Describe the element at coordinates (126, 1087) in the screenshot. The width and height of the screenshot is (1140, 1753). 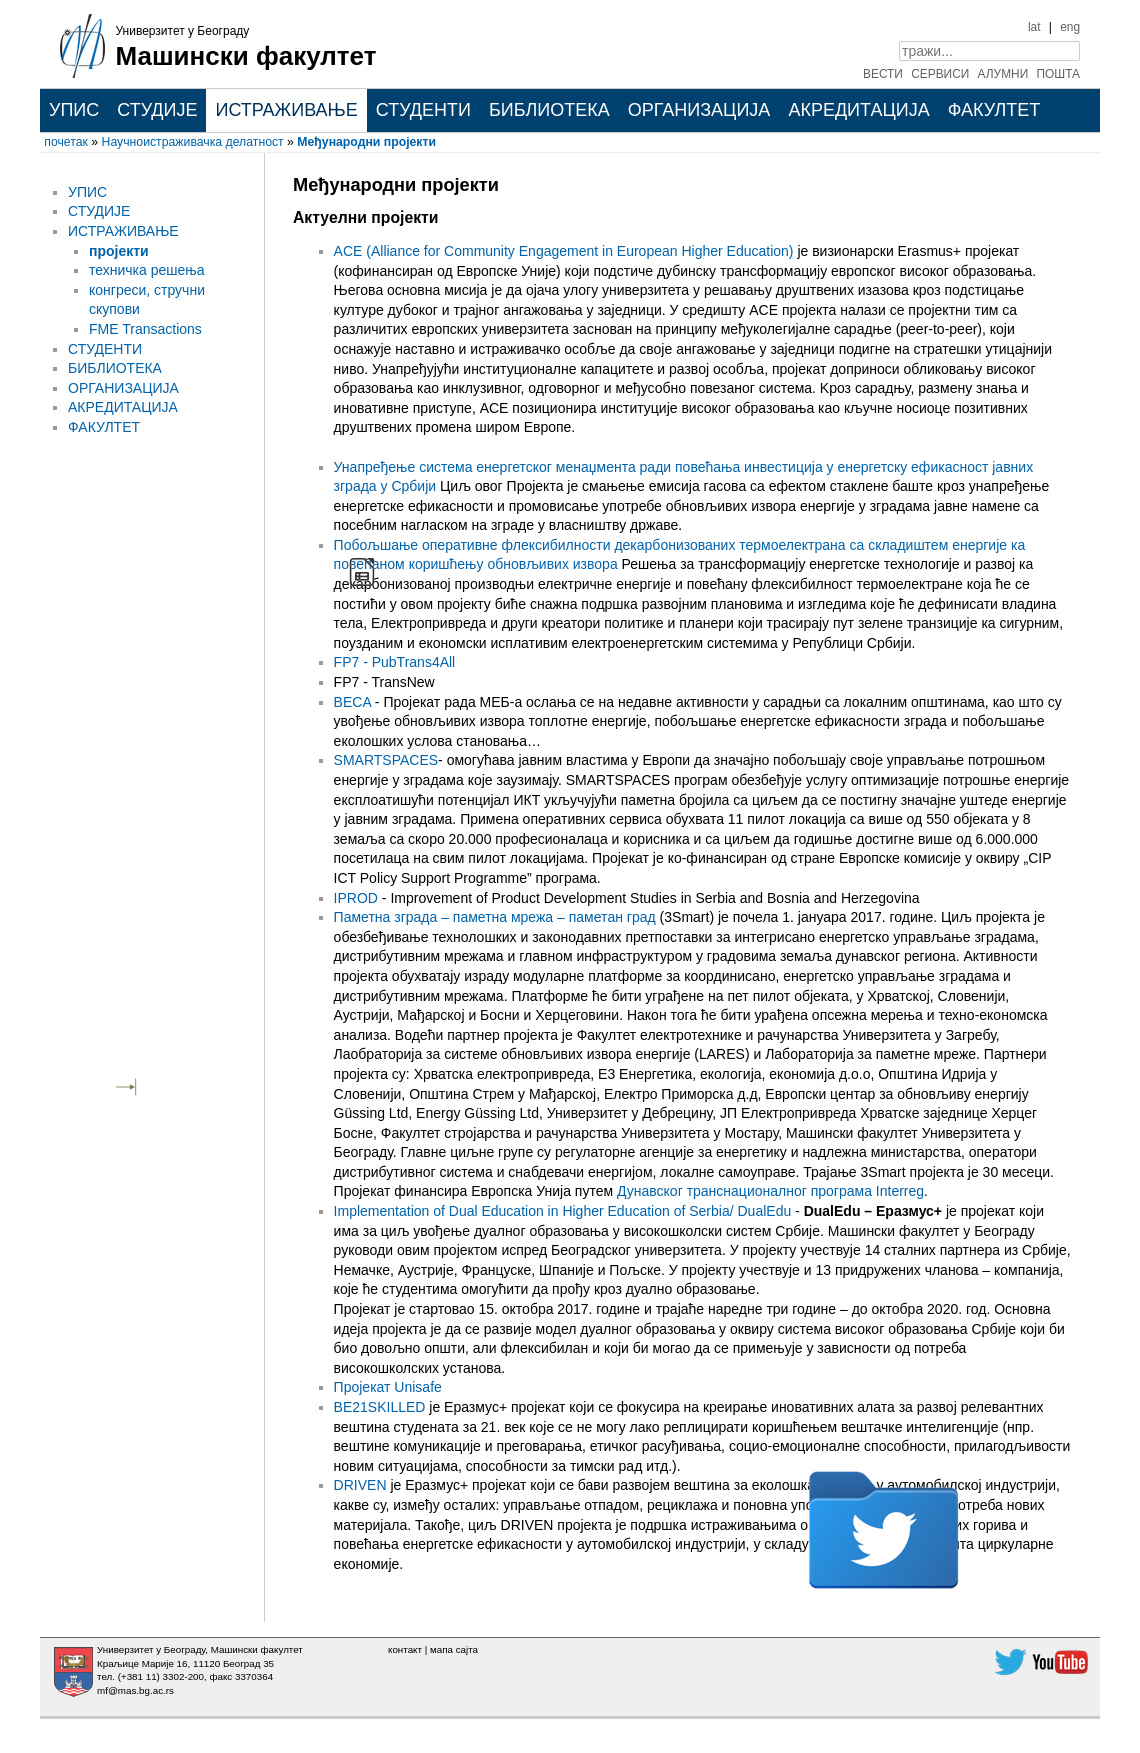
I see `jump to the last item in a list` at that location.